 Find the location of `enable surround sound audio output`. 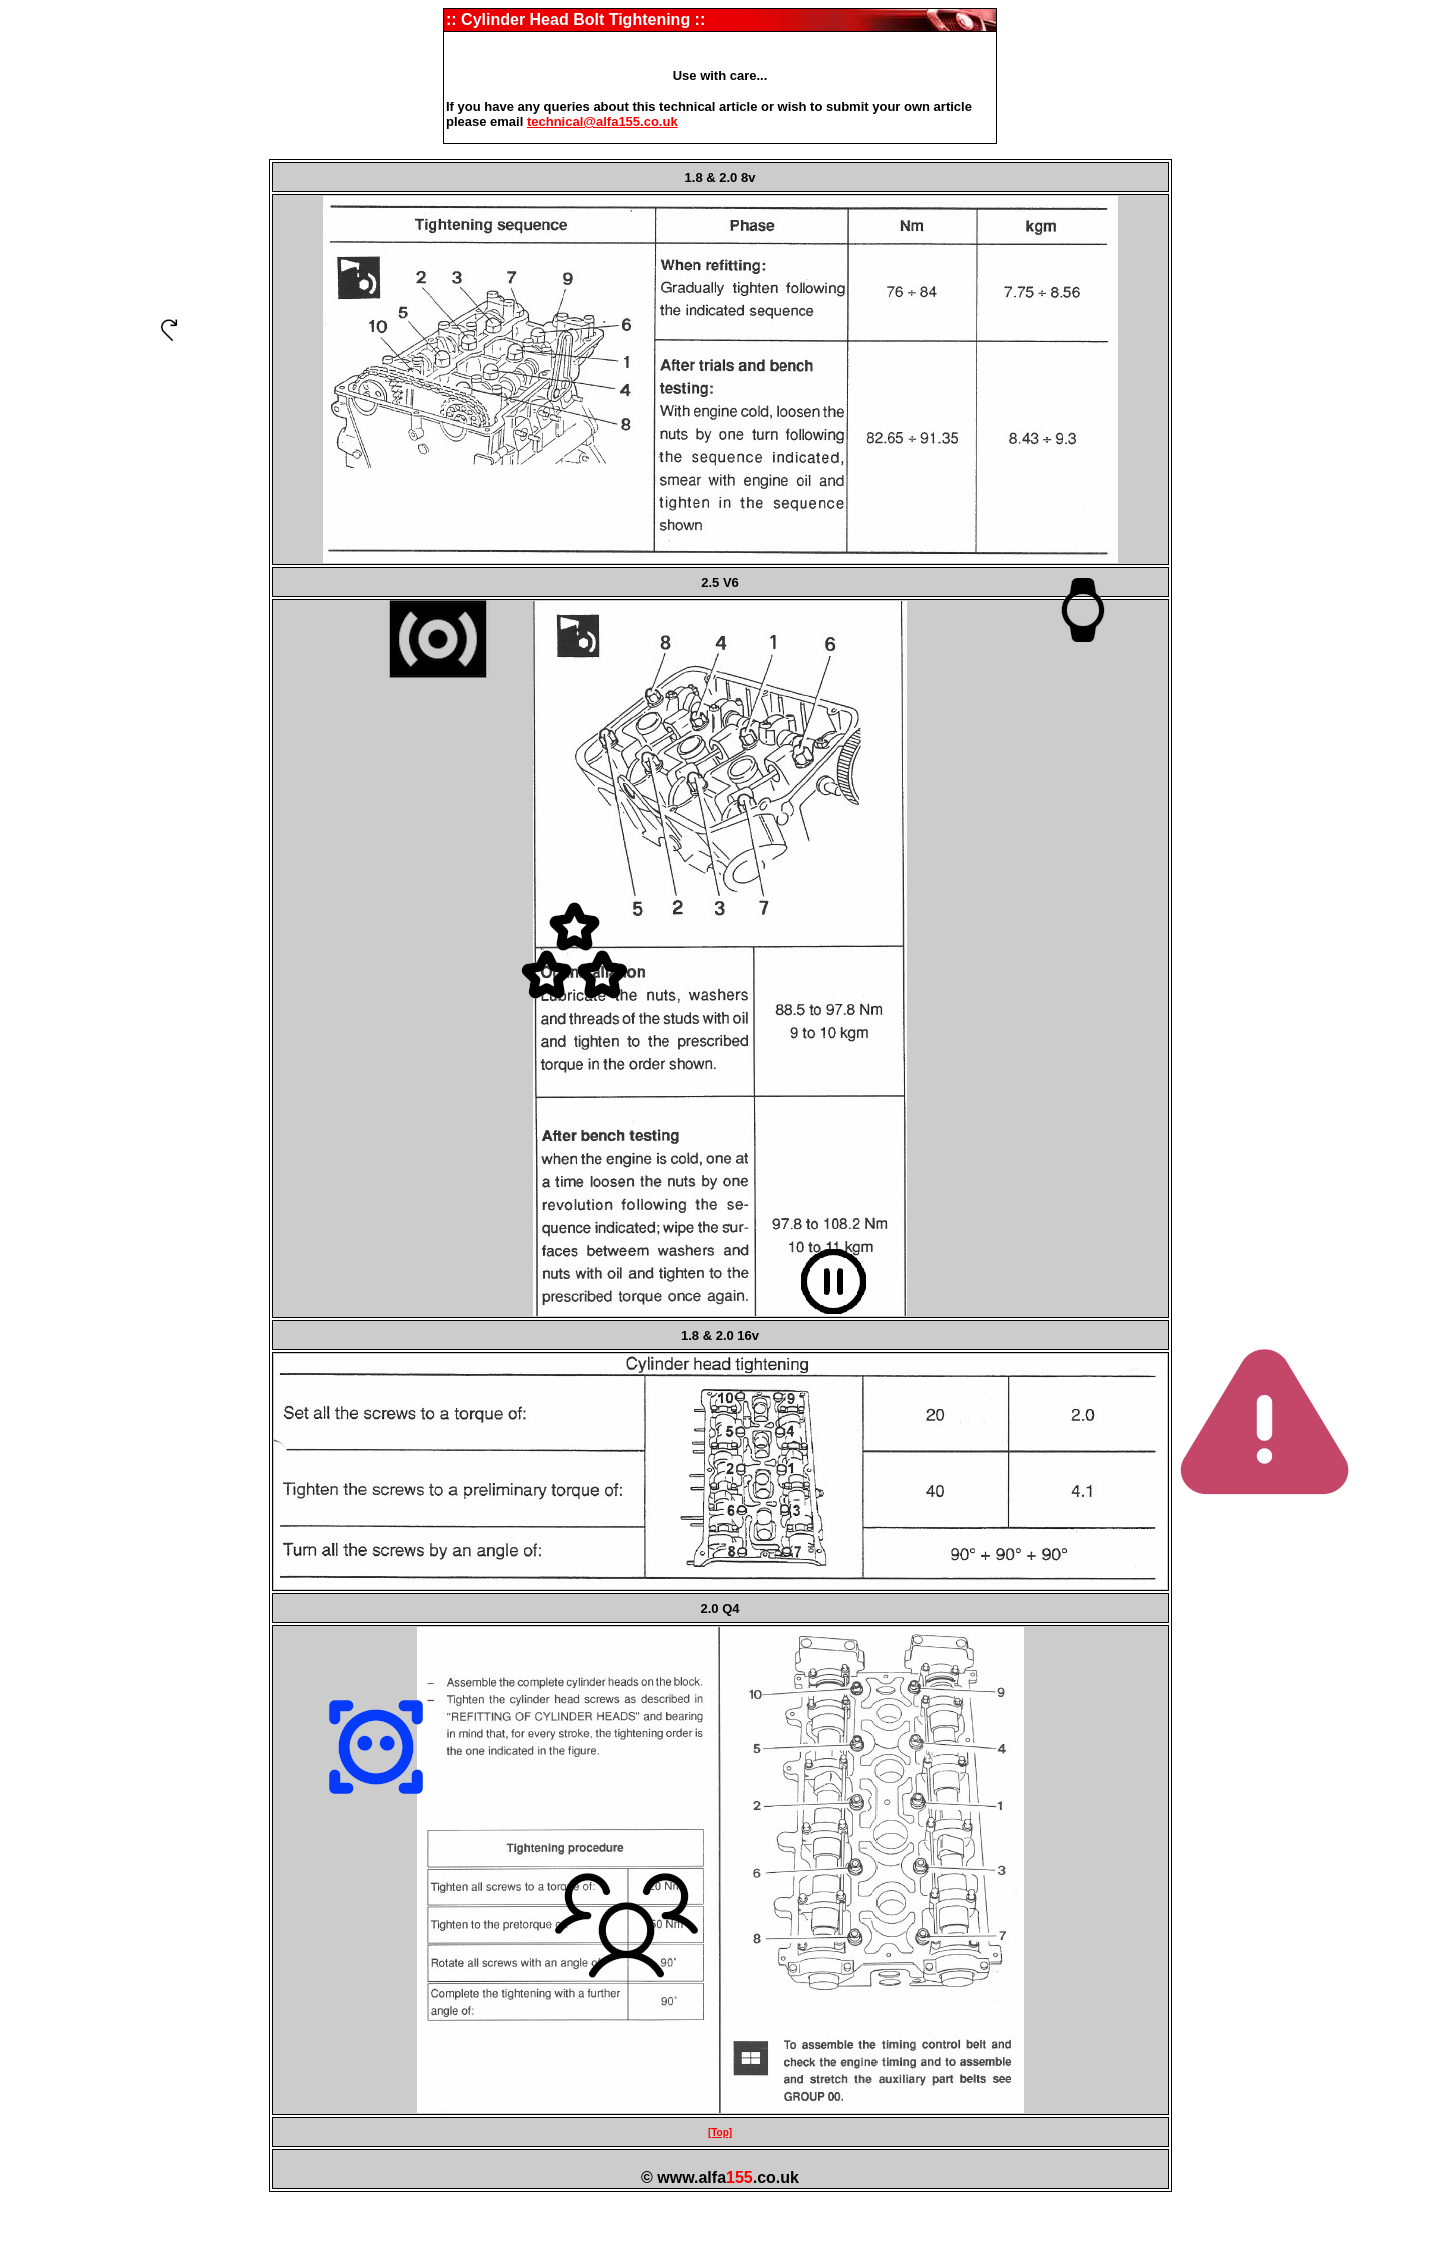

enable surround sound audio output is located at coordinates (438, 639).